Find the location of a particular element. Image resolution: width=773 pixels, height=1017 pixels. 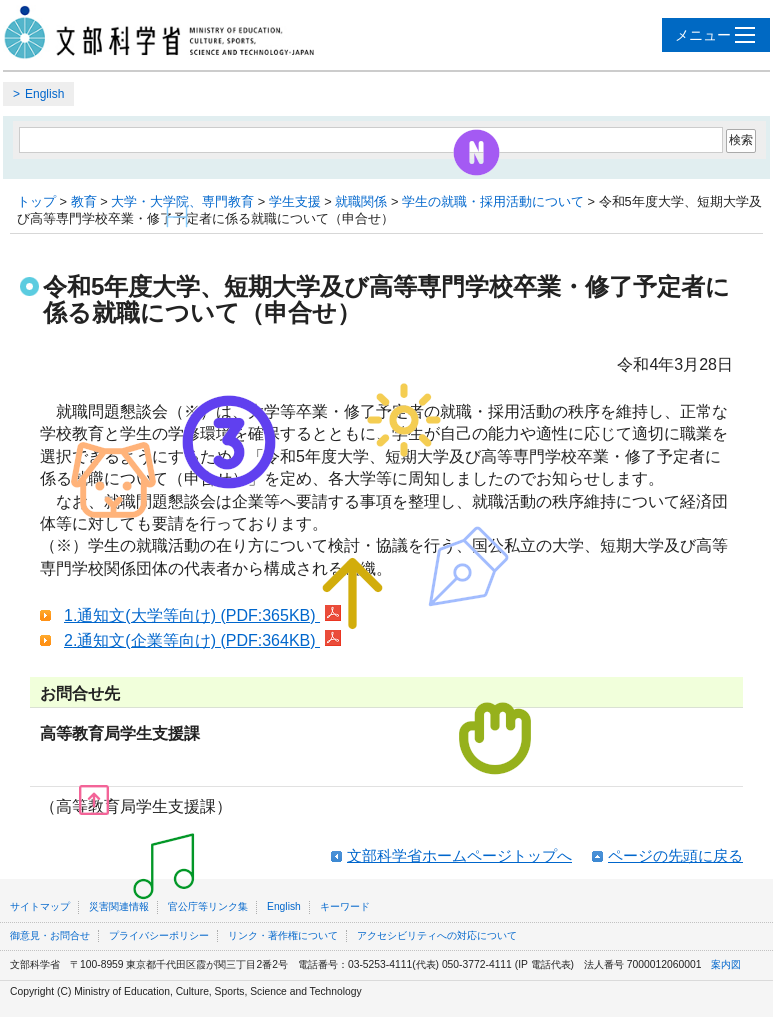

indicates a north direction or compass point is located at coordinates (476, 152).